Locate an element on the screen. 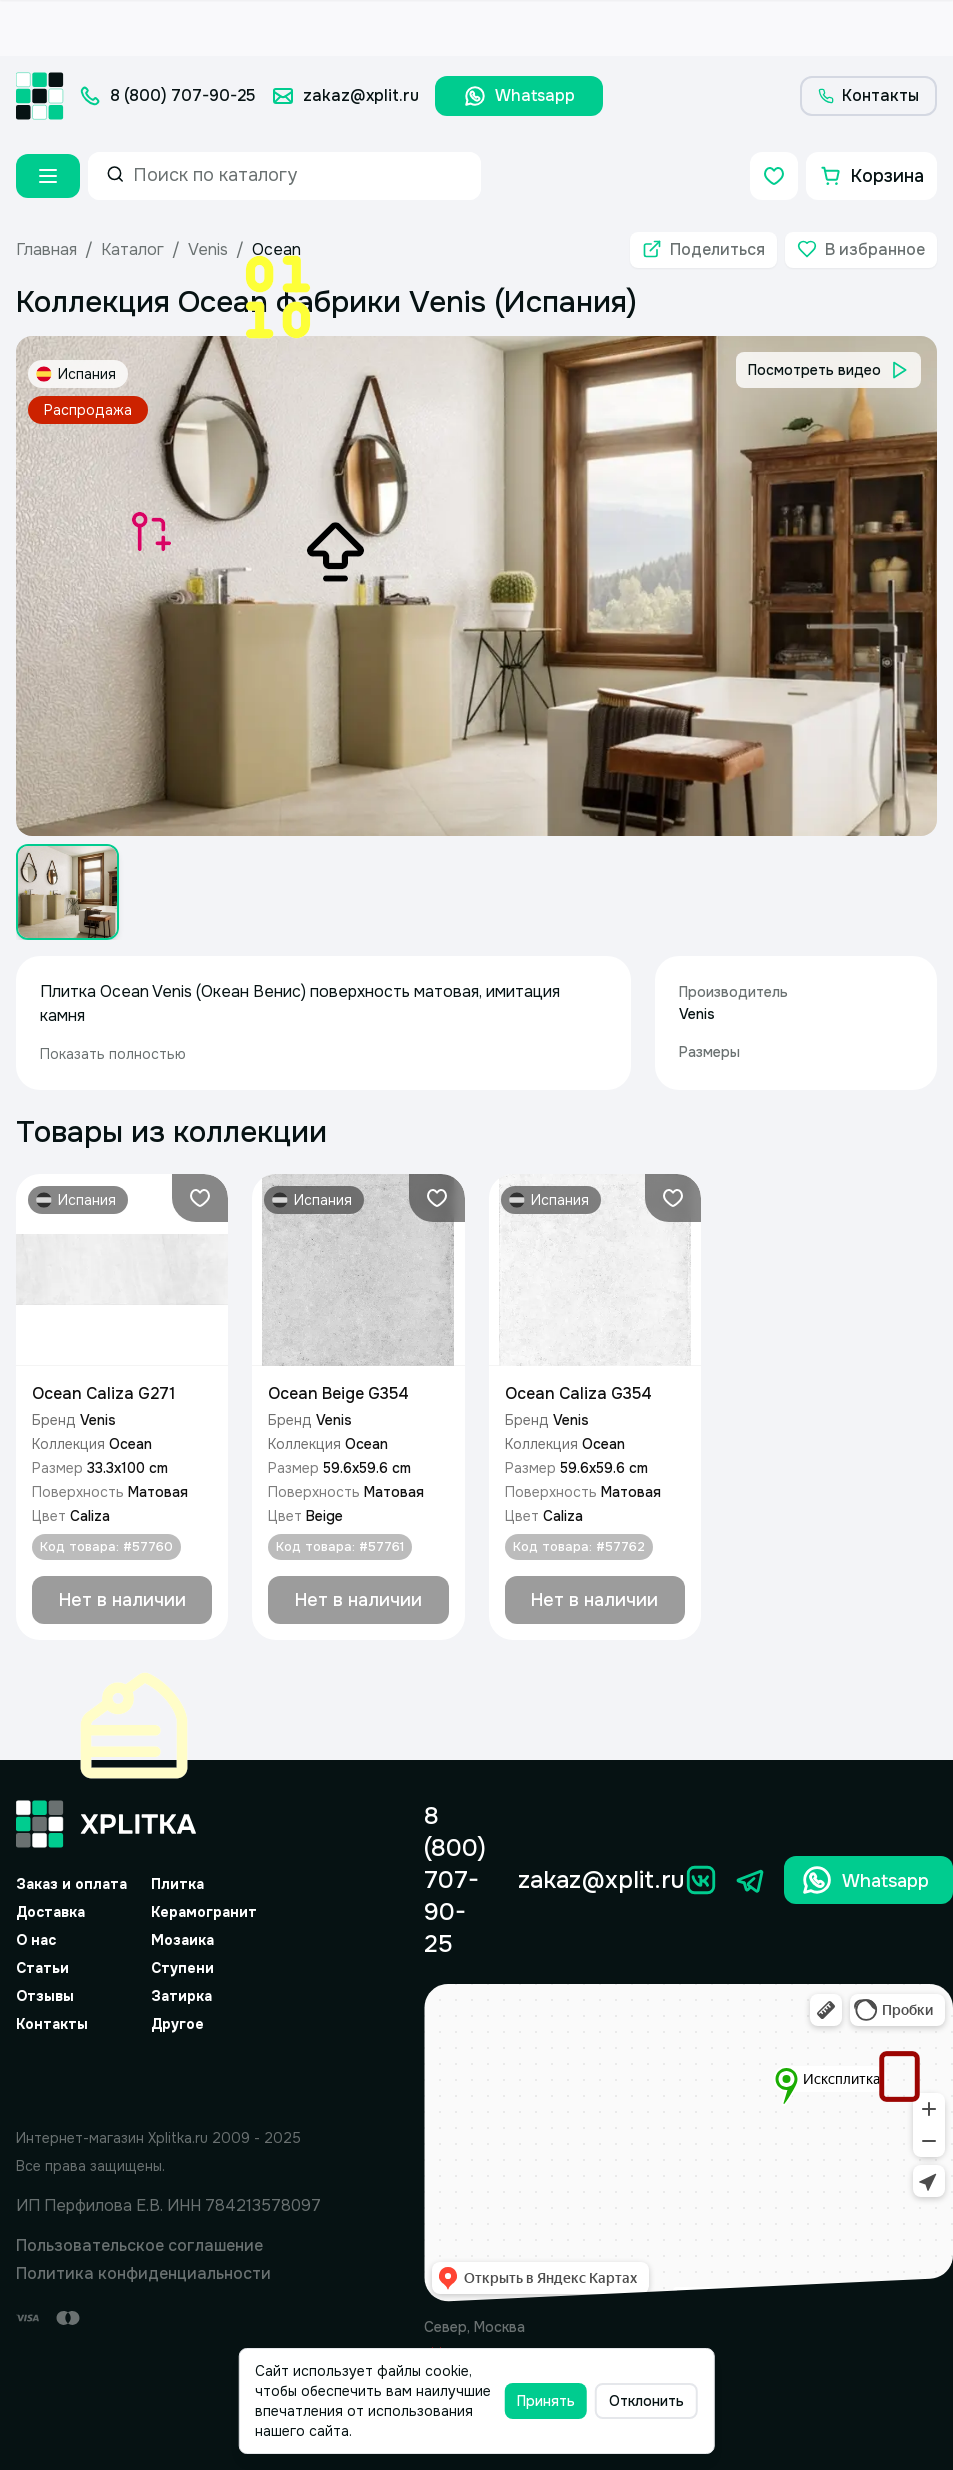  create a new pull request is located at coordinates (151, 531).